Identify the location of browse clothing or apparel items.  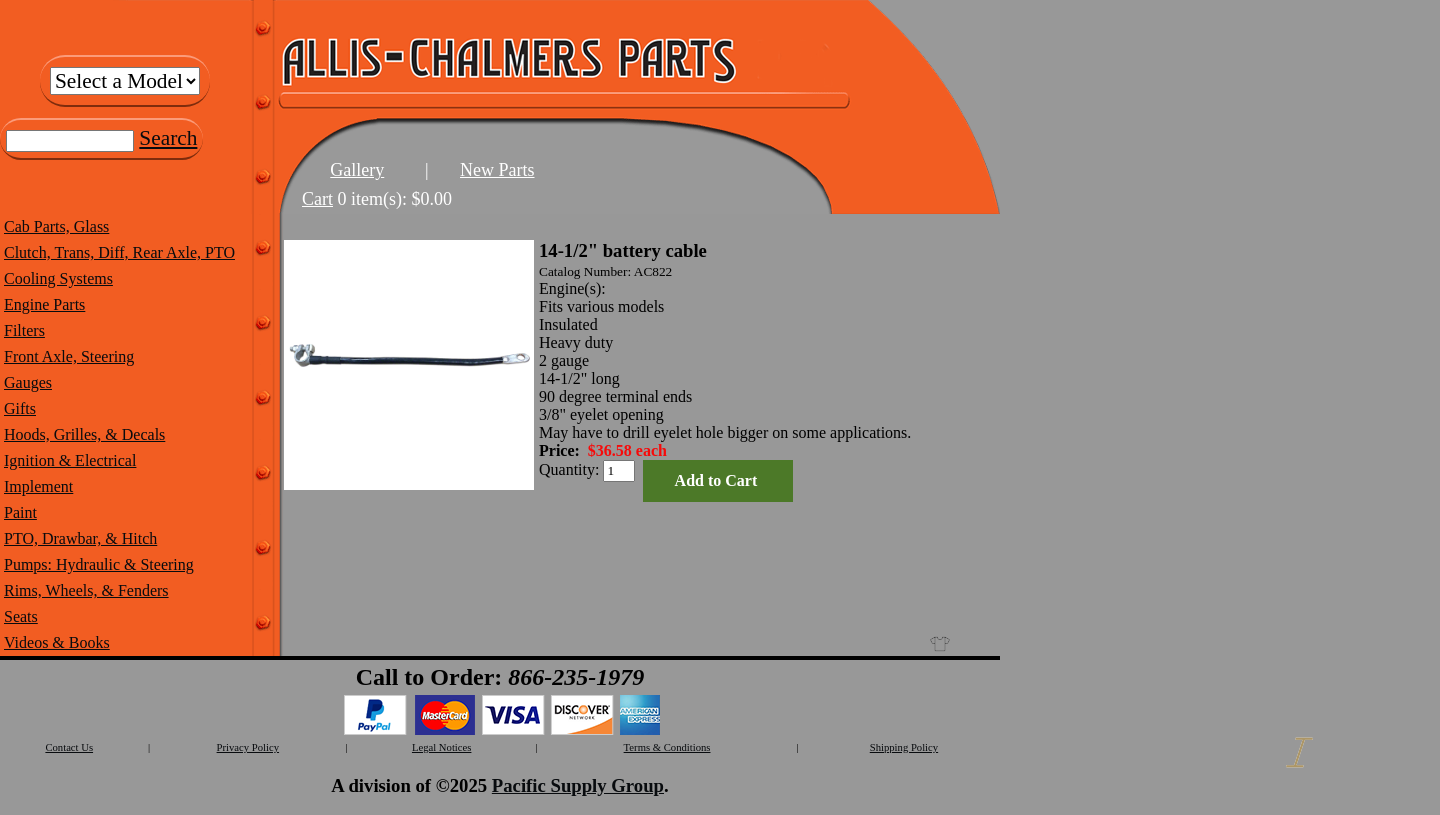
(940, 644).